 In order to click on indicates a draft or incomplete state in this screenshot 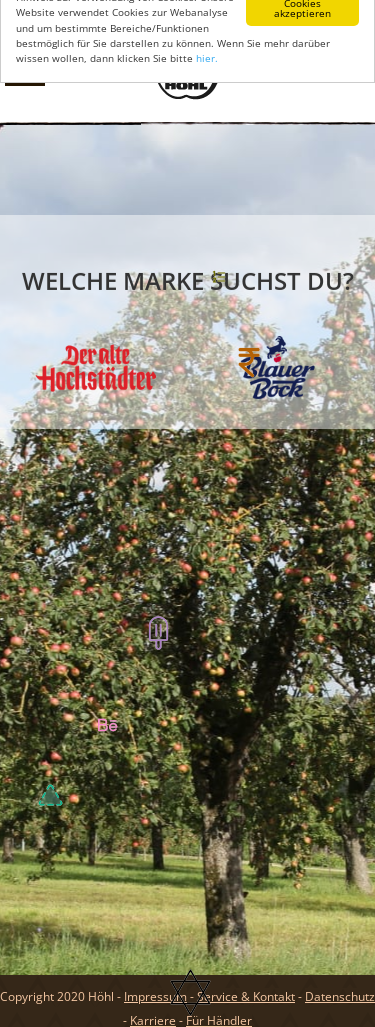, I will do `click(50, 795)`.